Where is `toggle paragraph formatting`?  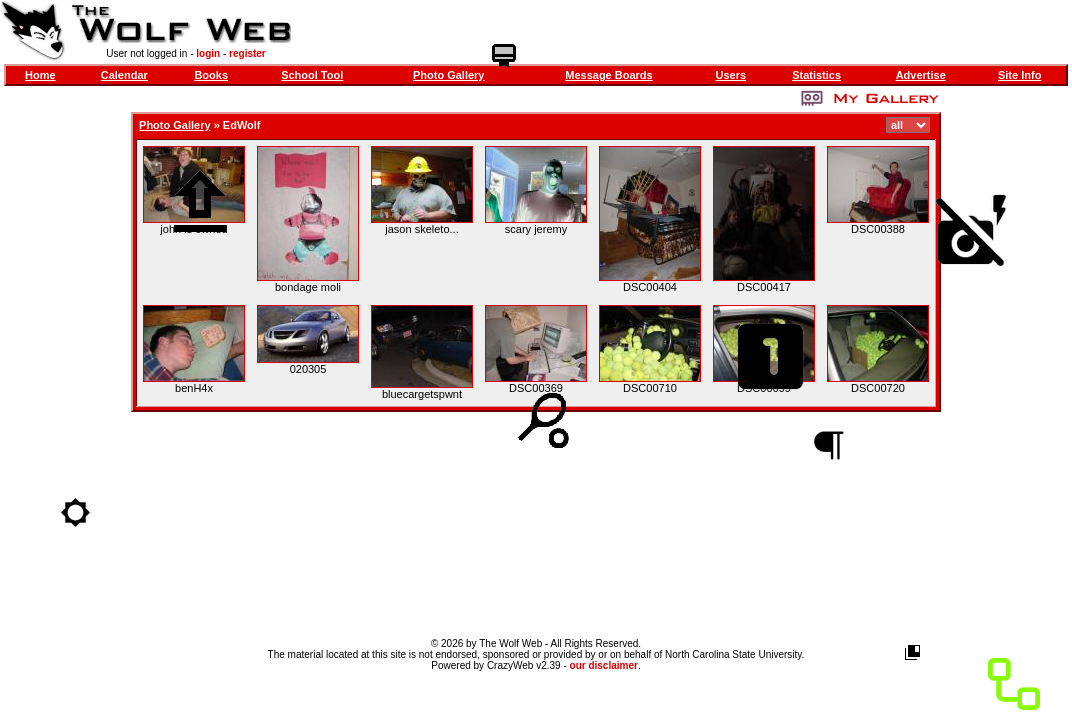 toggle paragraph formatting is located at coordinates (829, 445).